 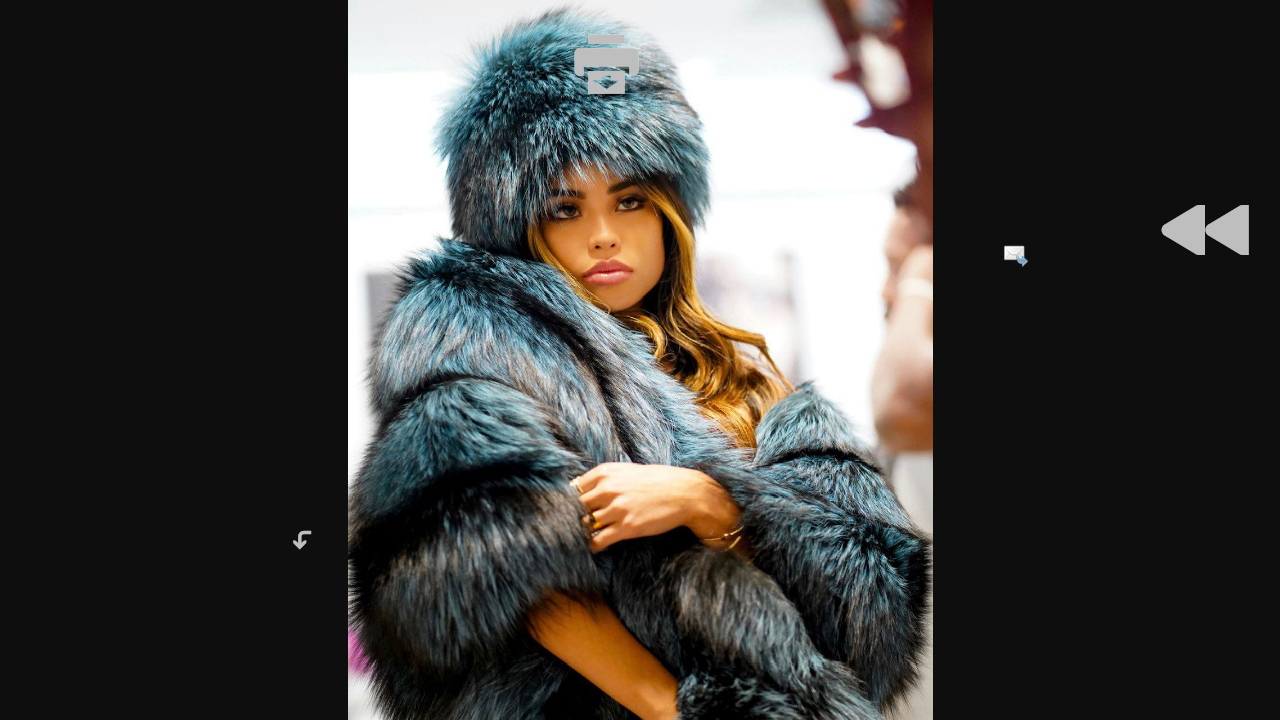 I want to click on indicates a print job is in progress, so click(x=606, y=66).